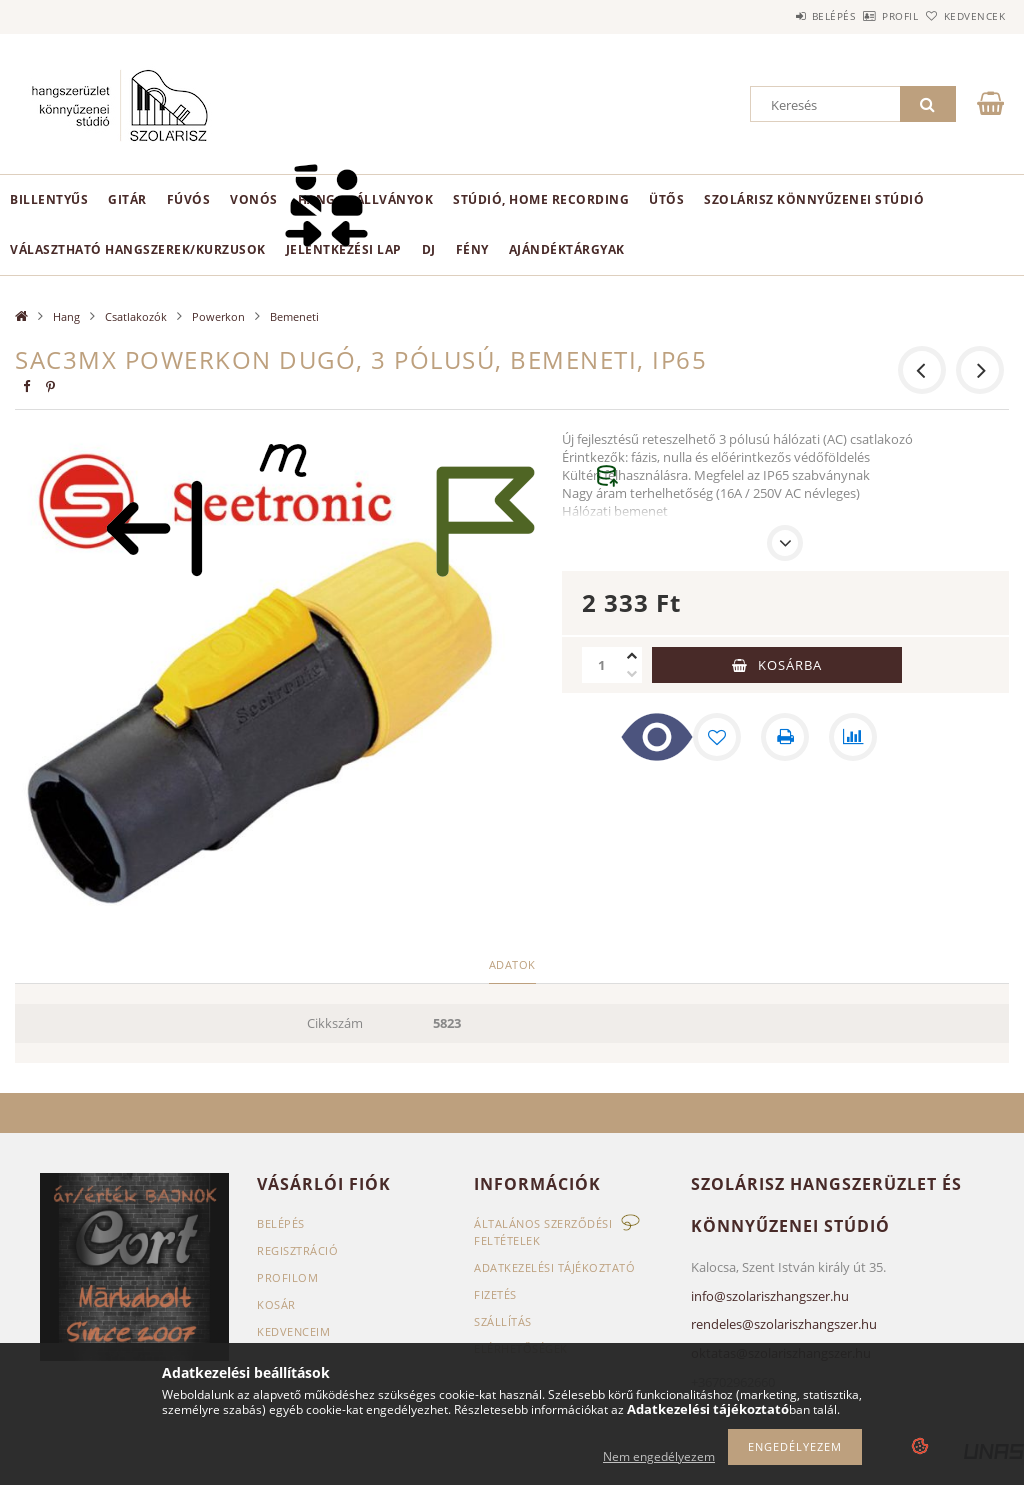 This screenshot has height=1485, width=1024. I want to click on open the Meetup app, so click(283, 458).